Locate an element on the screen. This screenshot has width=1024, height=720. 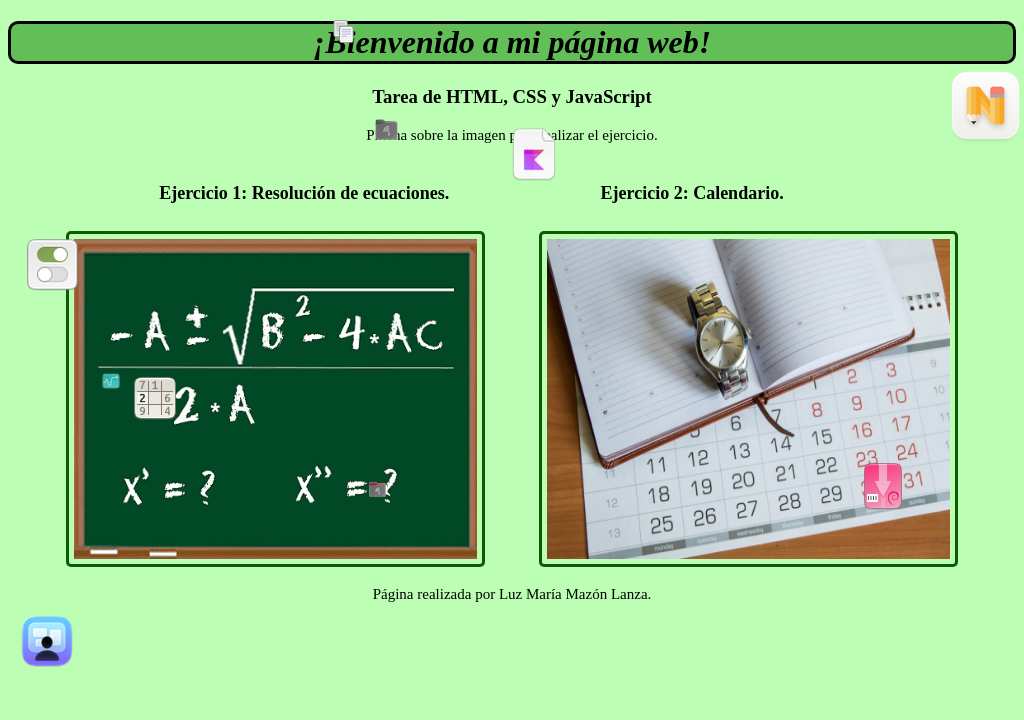
open insync cloud sync folder is located at coordinates (386, 129).